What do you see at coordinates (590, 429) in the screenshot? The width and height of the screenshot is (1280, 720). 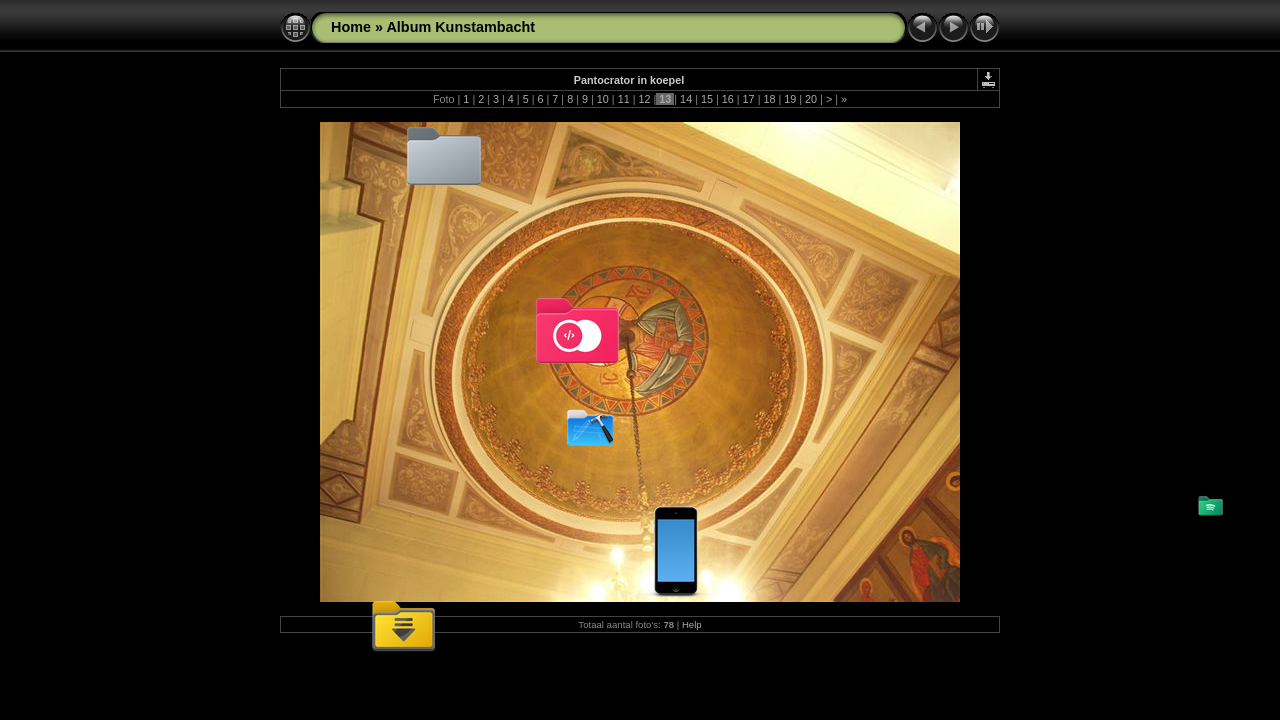 I see `open xcode projects folder` at bounding box center [590, 429].